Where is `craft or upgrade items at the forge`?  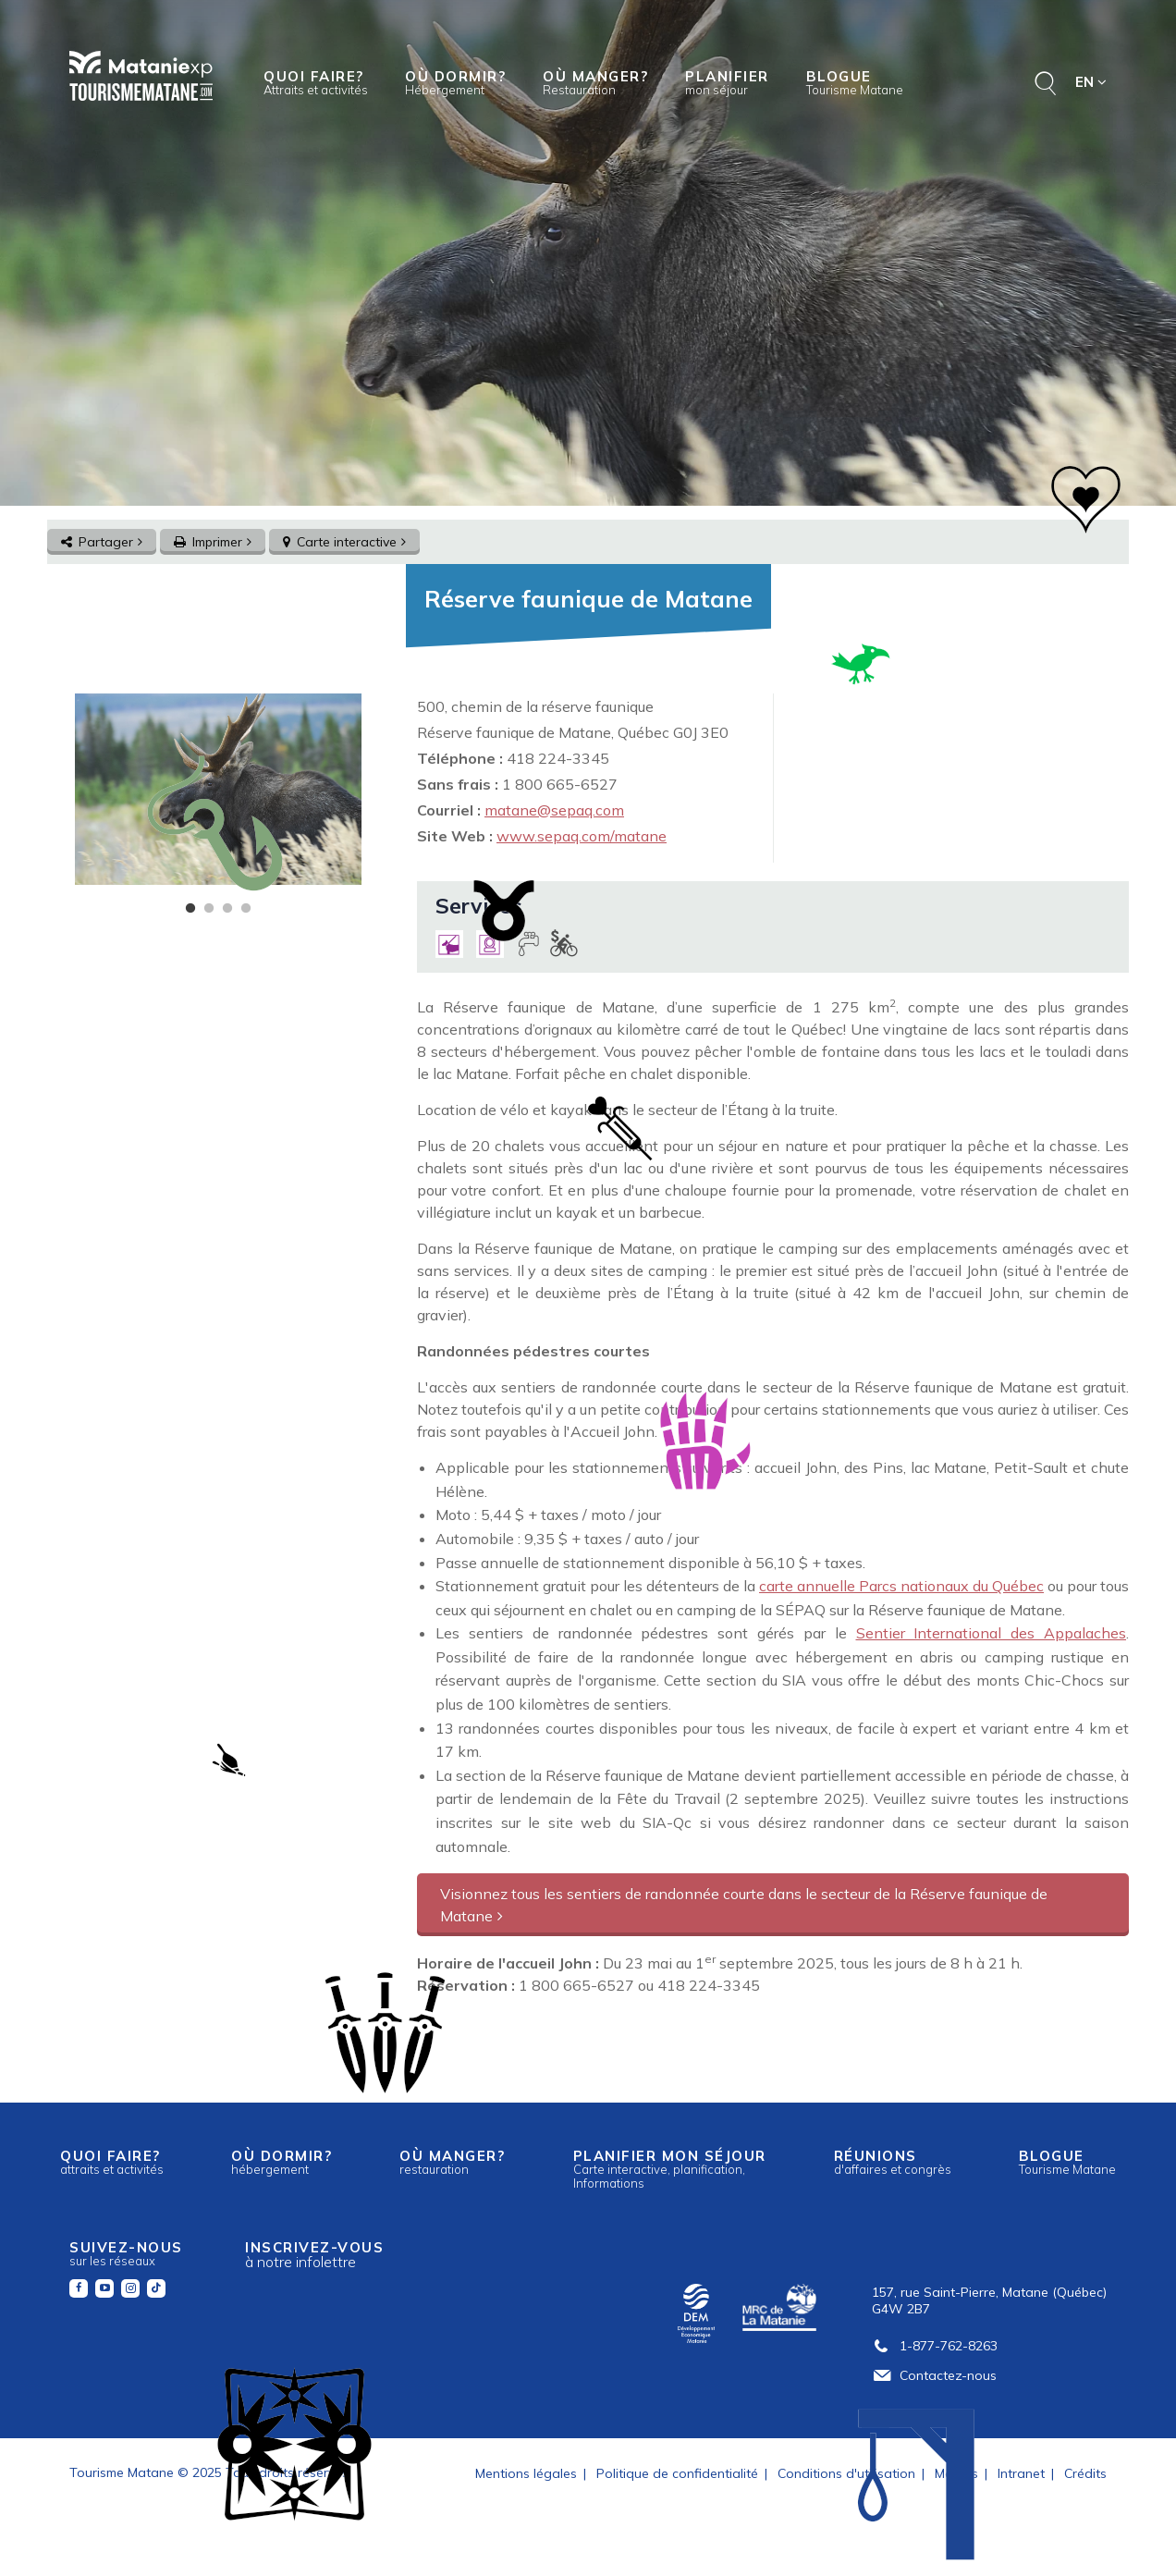
craft or upgrade items at the forge is located at coordinates (228, 1760).